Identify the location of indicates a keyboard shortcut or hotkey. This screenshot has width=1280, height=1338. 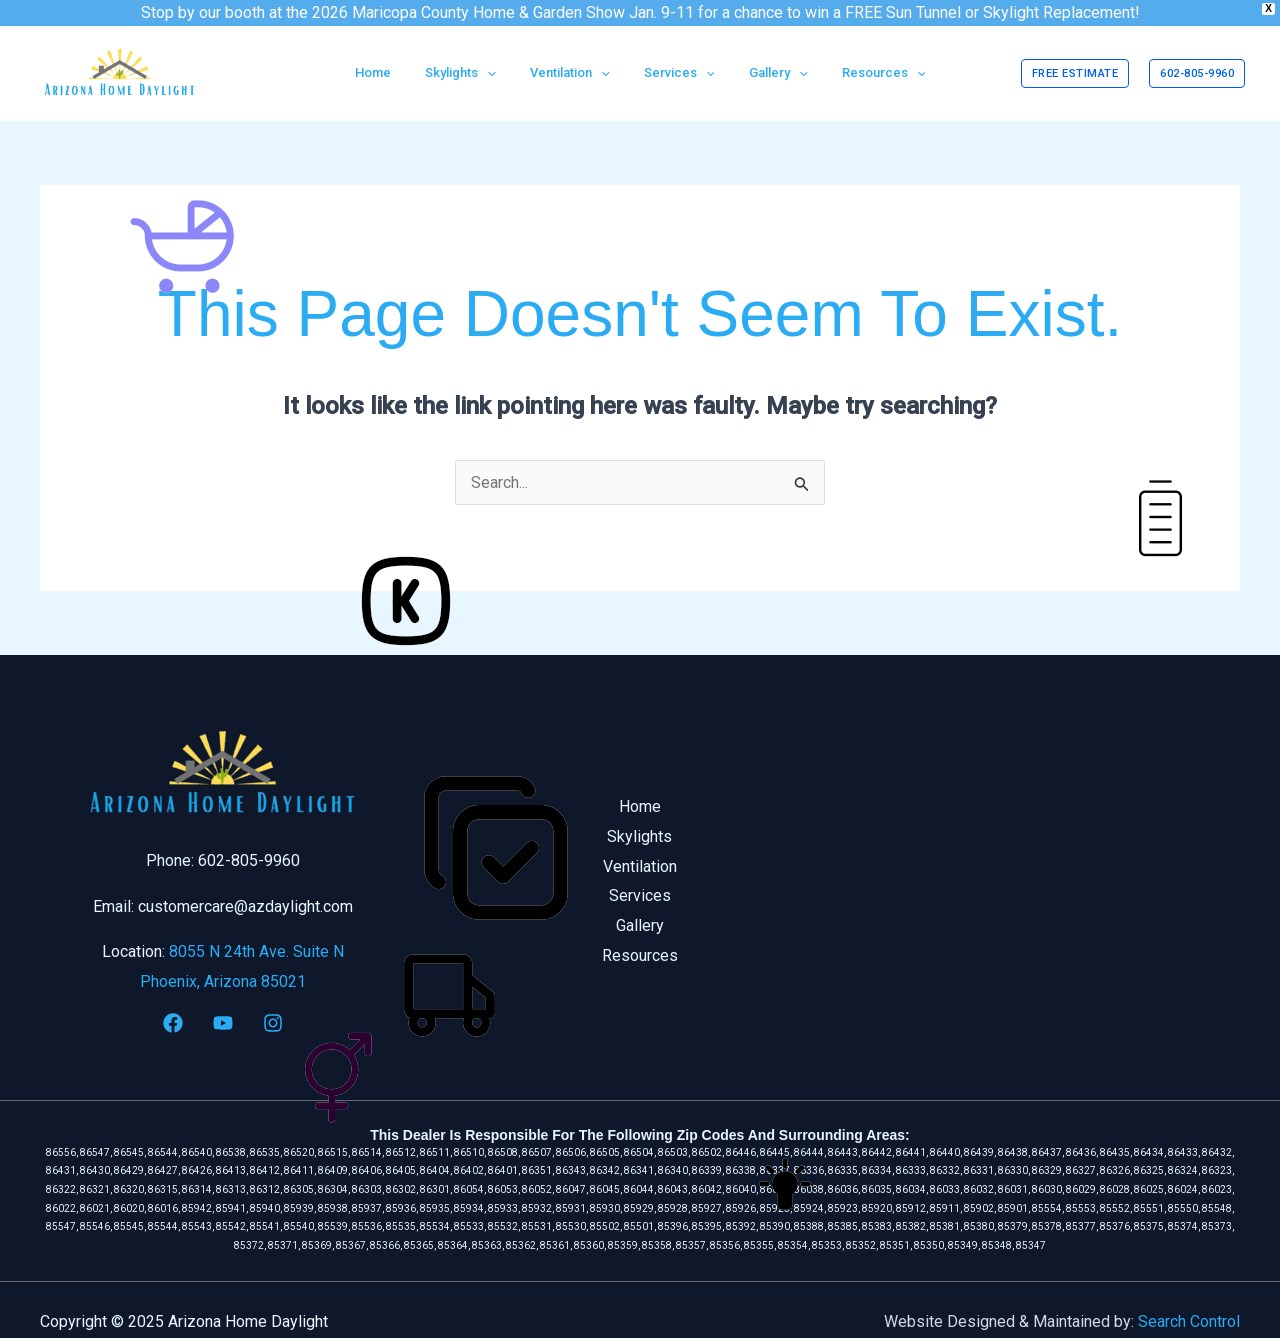
(406, 601).